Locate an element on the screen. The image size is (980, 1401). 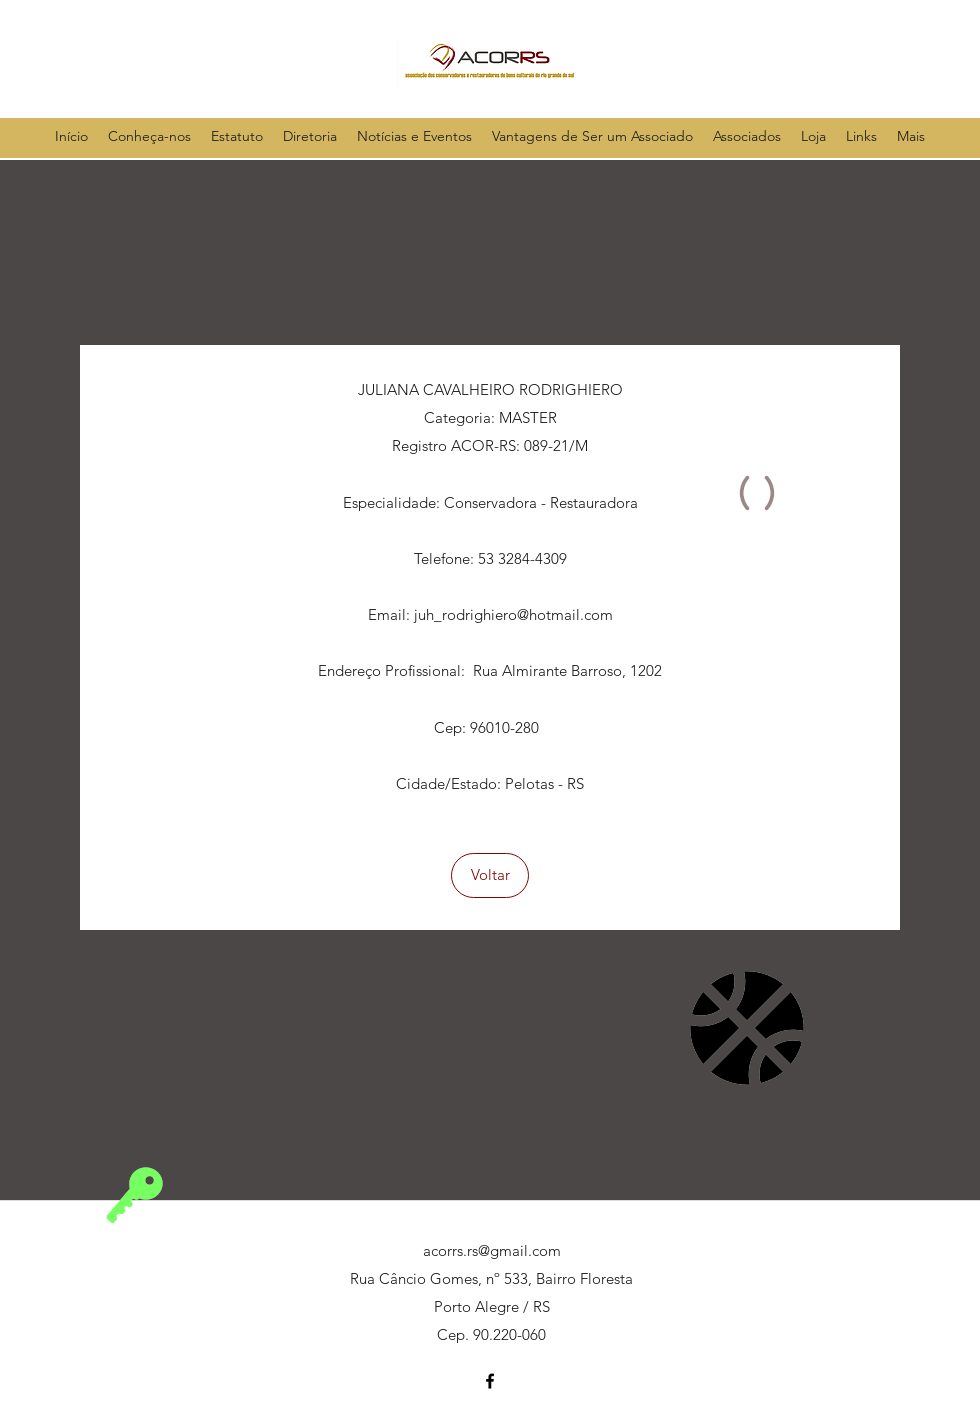
insert parentheses in text editor is located at coordinates (757, 493).